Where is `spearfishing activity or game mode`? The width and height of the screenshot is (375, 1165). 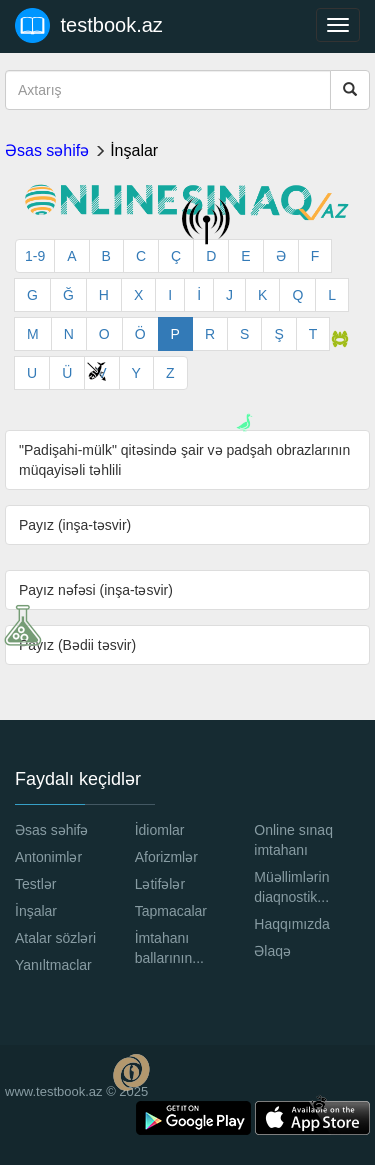 spearfishing activity or game mode is located at coordinates (96, 371).